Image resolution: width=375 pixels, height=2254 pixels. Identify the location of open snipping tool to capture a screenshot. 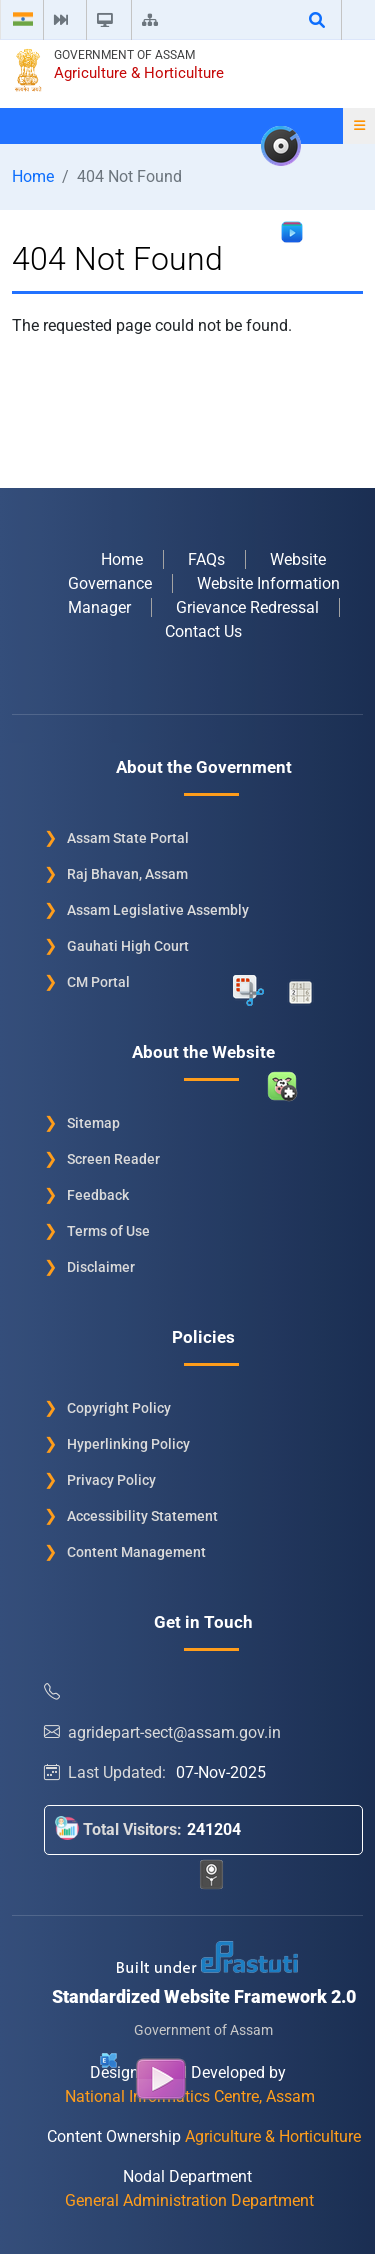
(248, 990).